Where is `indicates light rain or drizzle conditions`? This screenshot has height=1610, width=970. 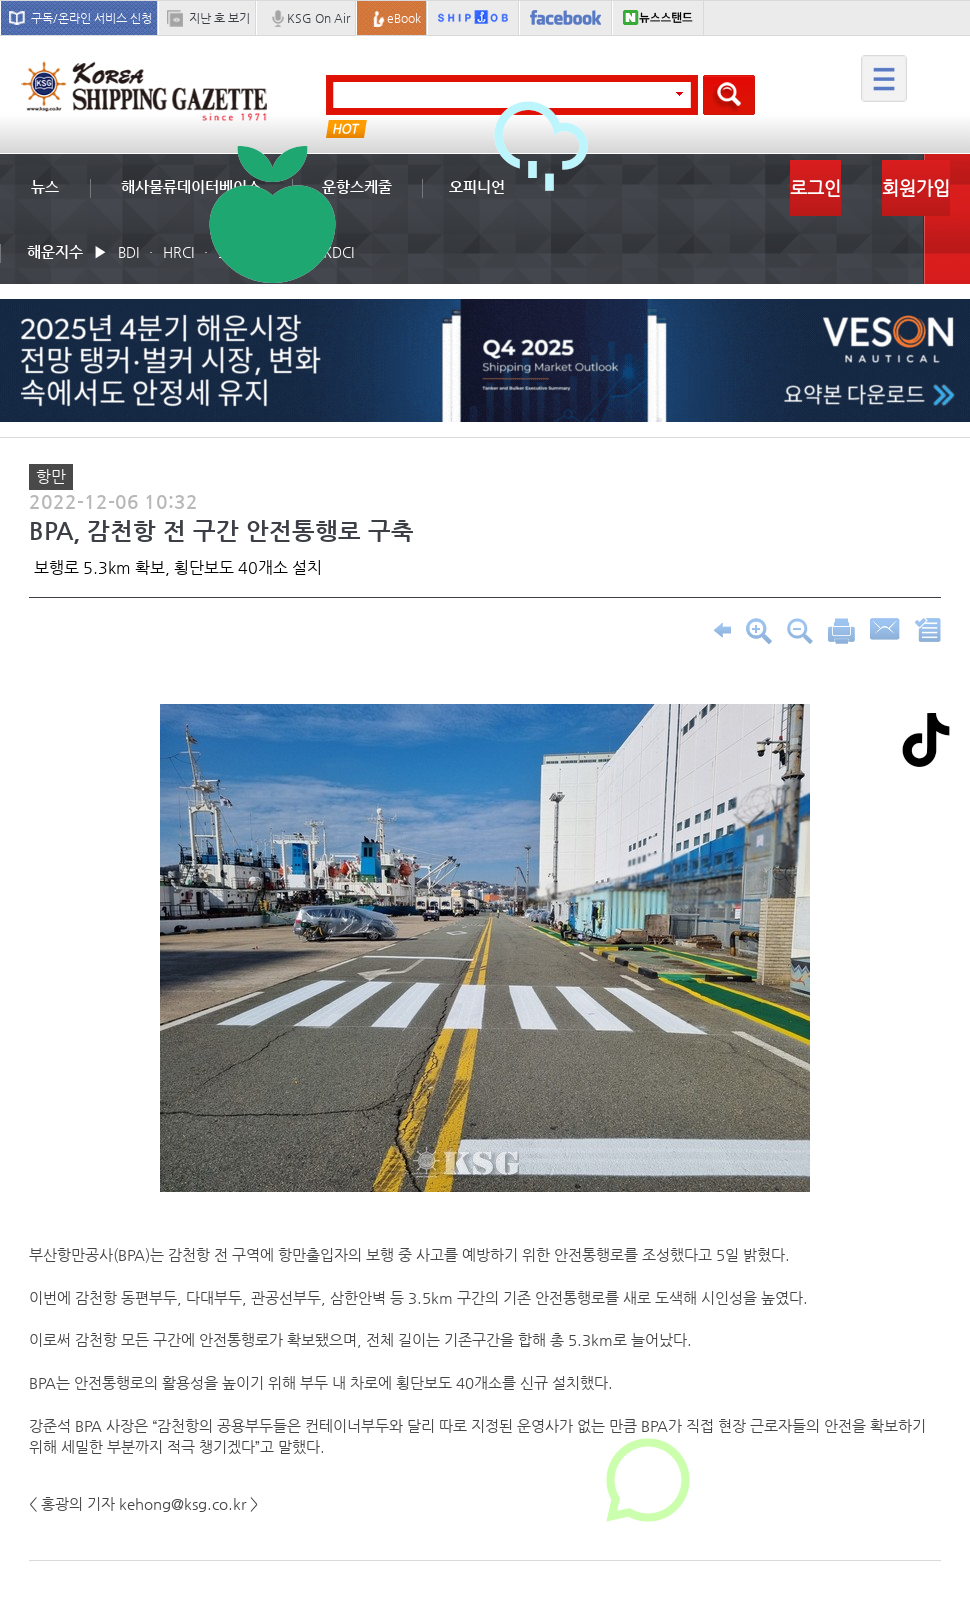
indicates light rain or drizzle conditions is located at coordinates (541, 144).